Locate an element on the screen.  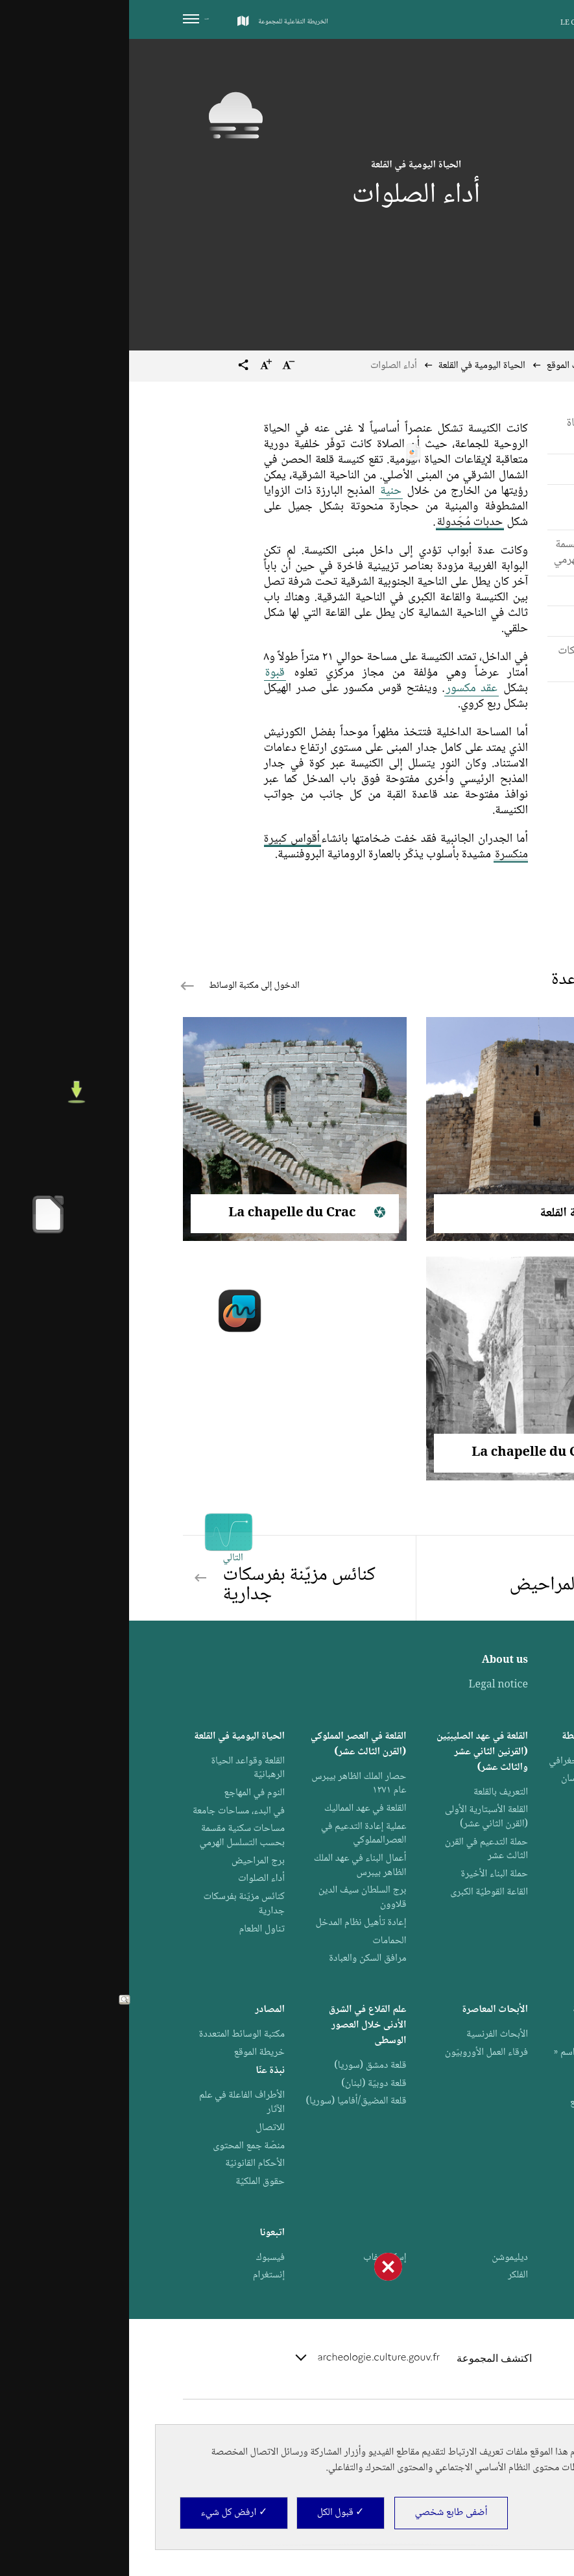
cancel or close a dialog is located at coordinates (388, 2266).